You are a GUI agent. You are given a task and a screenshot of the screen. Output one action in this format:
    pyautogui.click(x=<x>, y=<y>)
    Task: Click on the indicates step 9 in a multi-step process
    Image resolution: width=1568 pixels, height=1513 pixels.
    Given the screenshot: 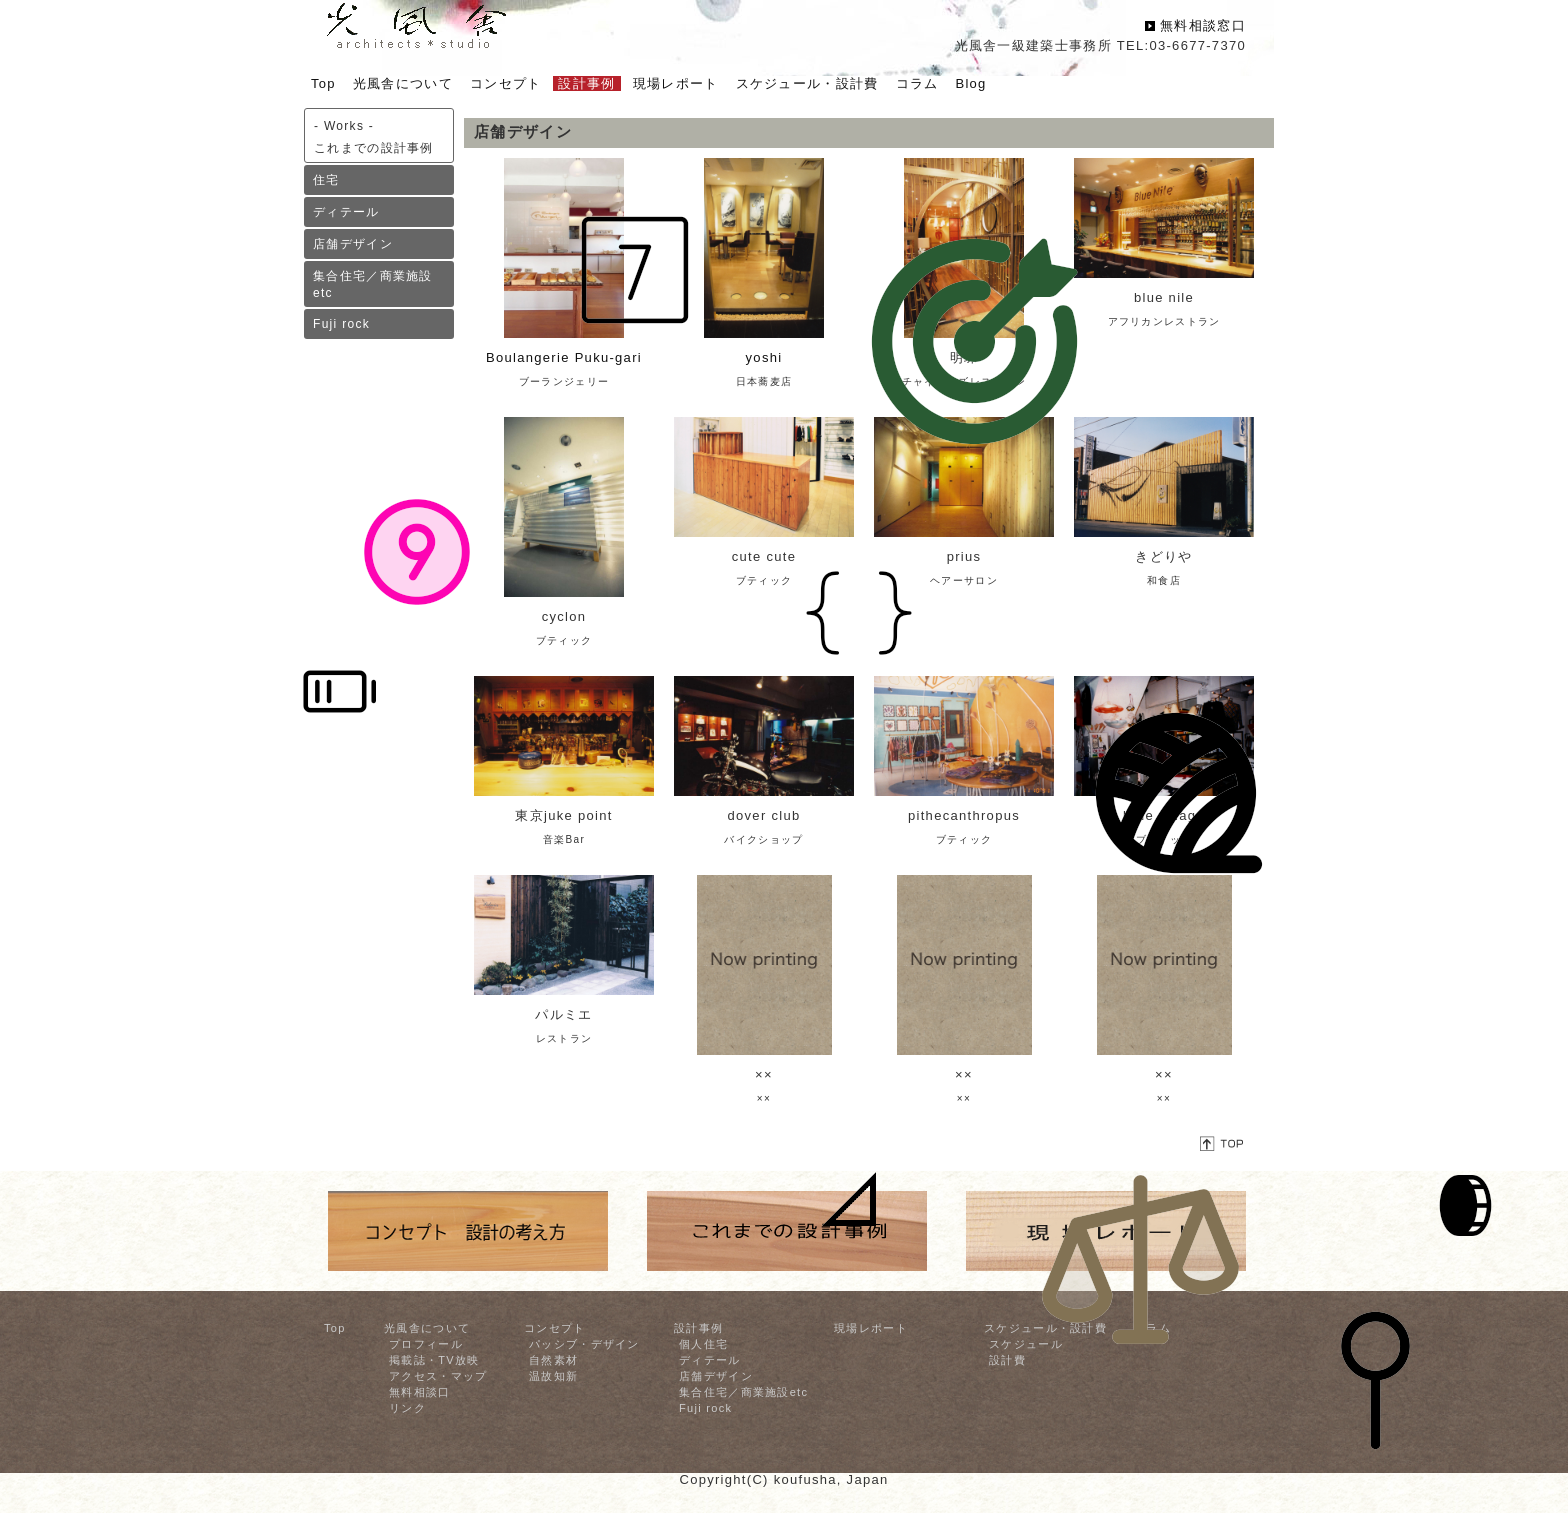 What is the action you would take?
    pyautogui.click(x=417, y=552)
    